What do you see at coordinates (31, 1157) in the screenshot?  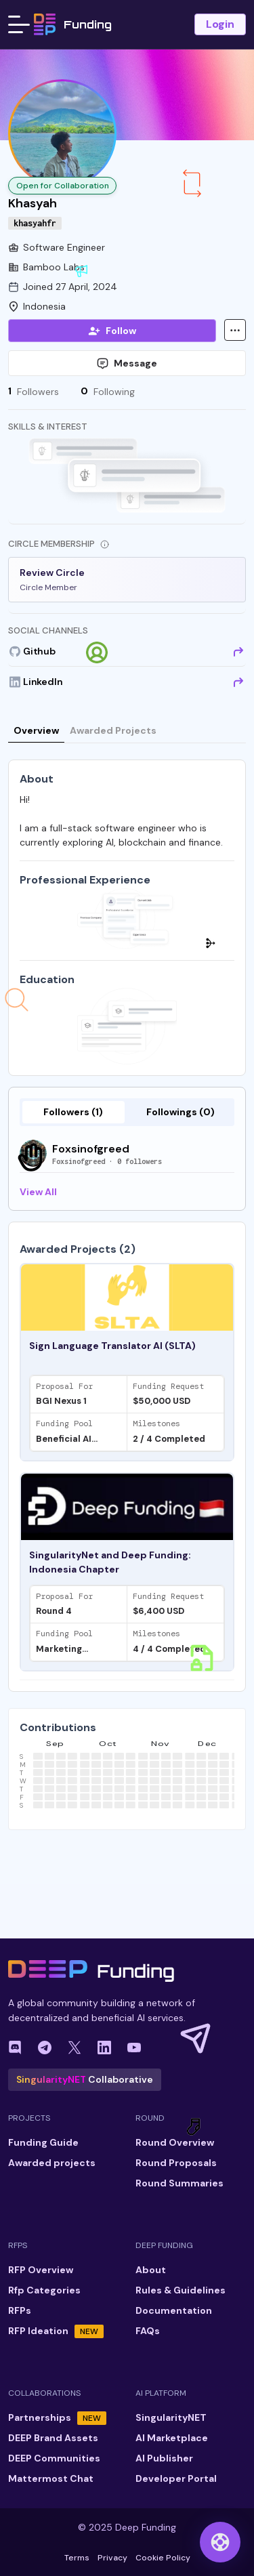 I see `stop or pause an action` at bounding box center [31, 1157].